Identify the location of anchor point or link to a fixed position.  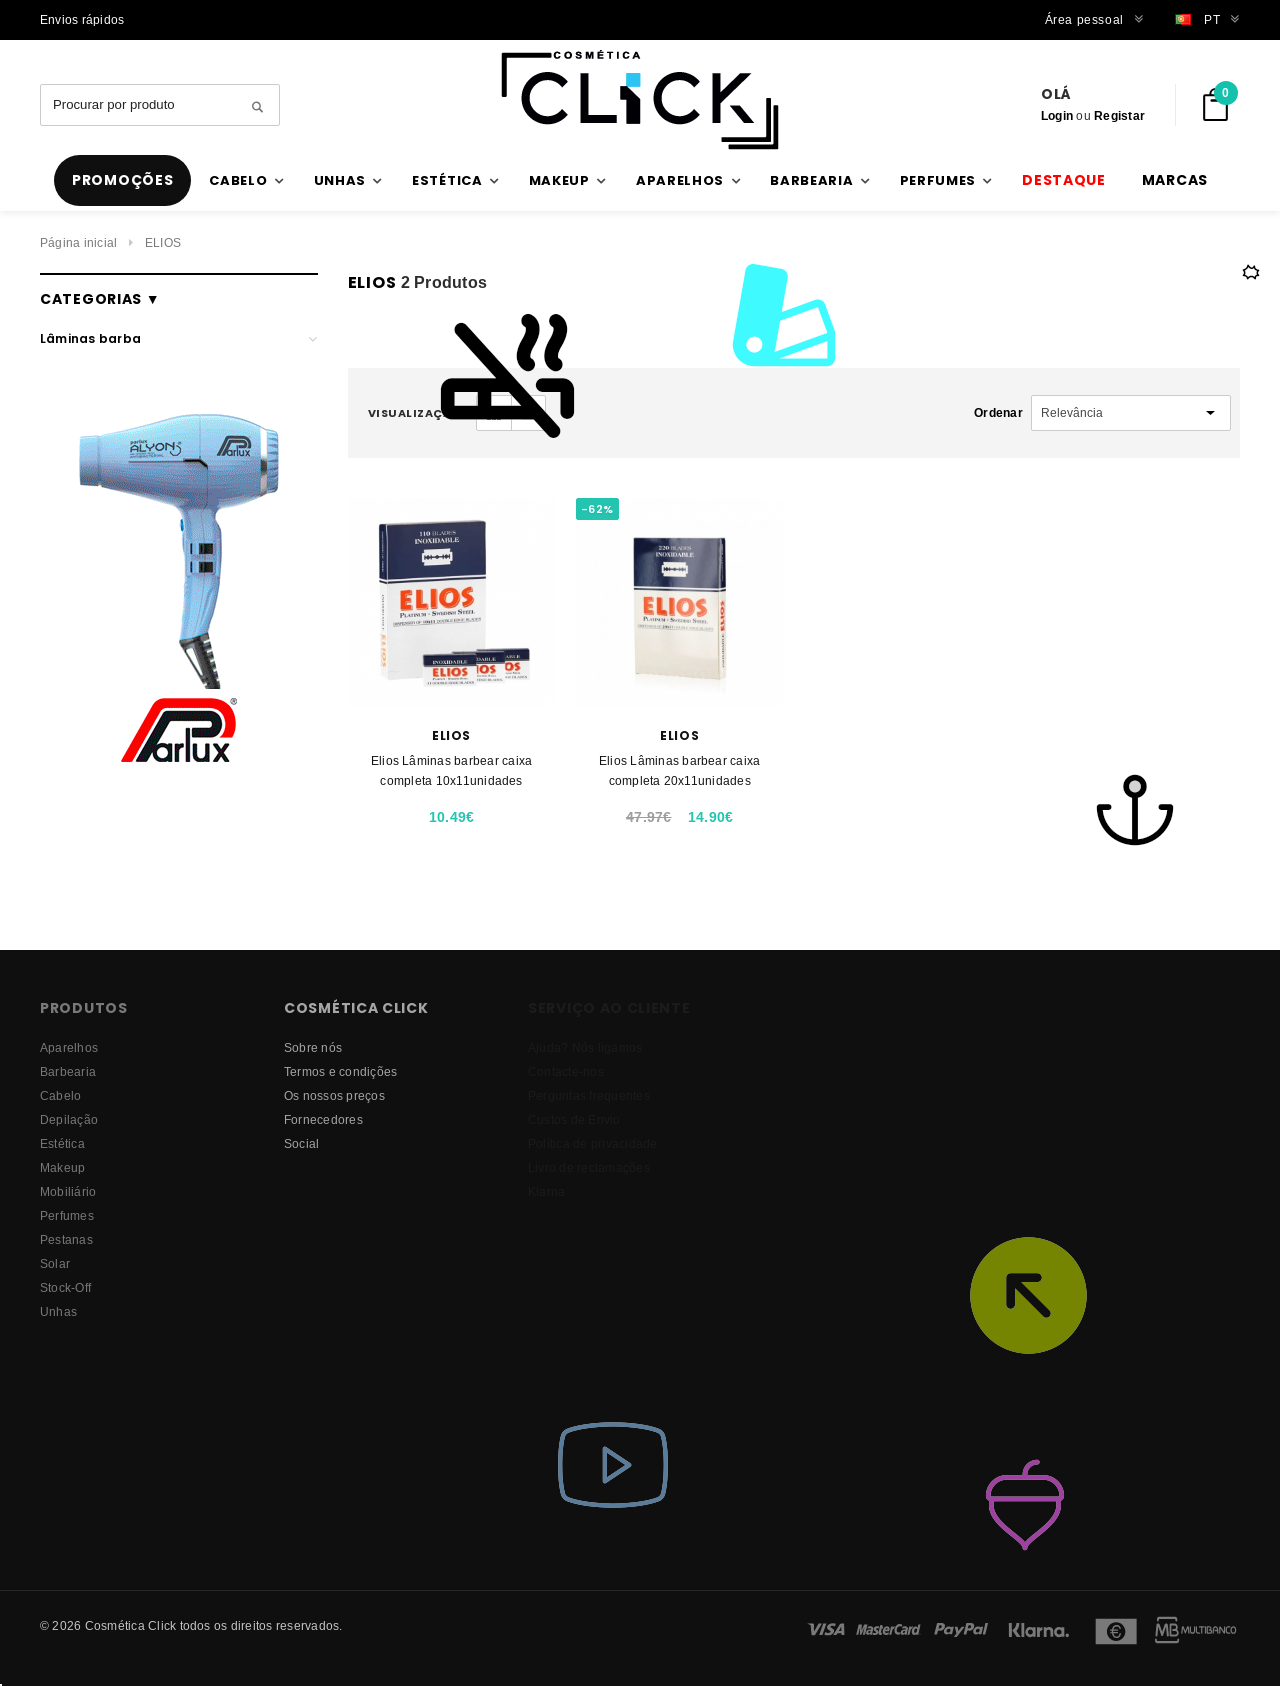
(1135, 810).